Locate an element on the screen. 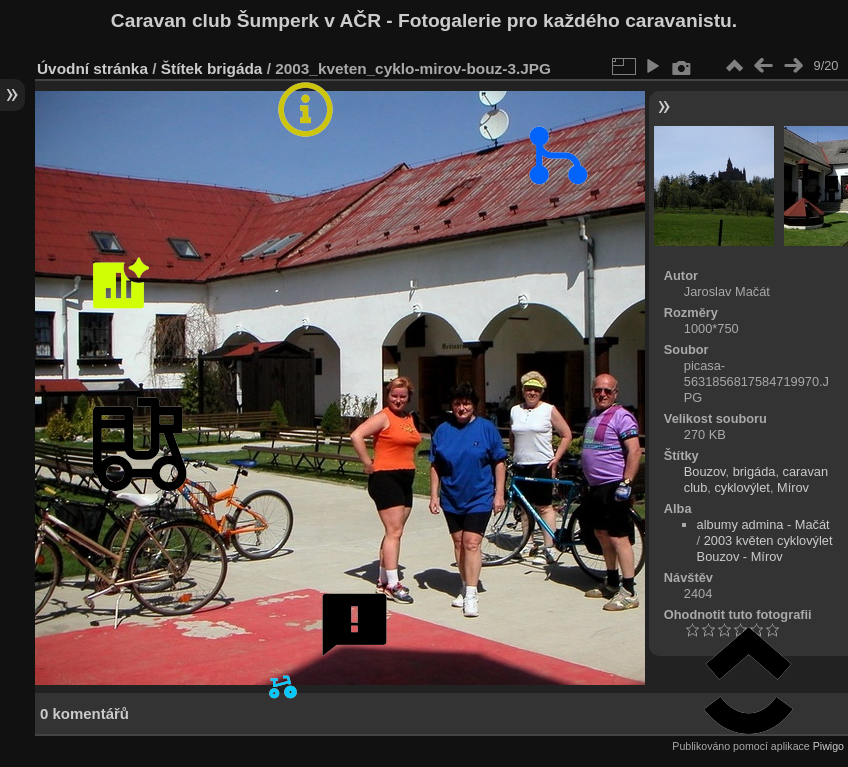 This screenshot has height=767, width=848. view more information or details is located at coordinates (305, 109).